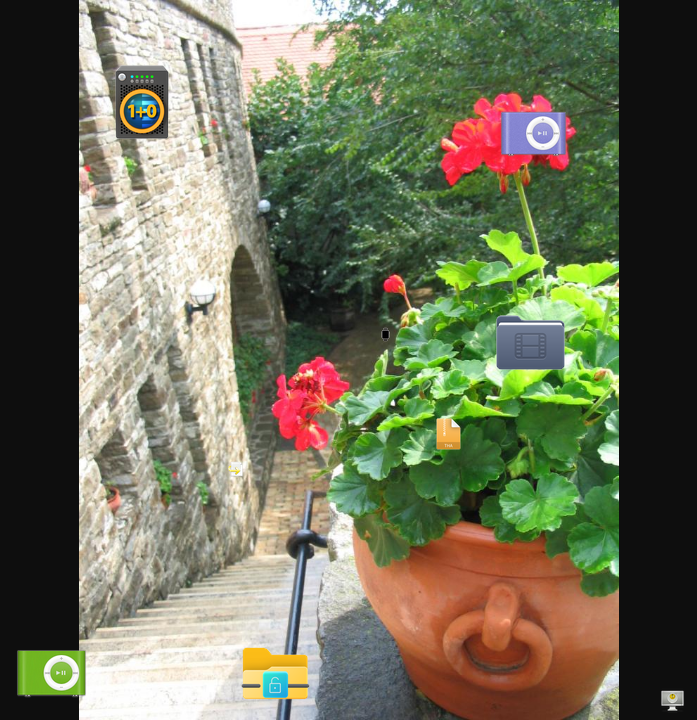  I want to click on access RAID 10 storage configuration settings, so click(142, 102).